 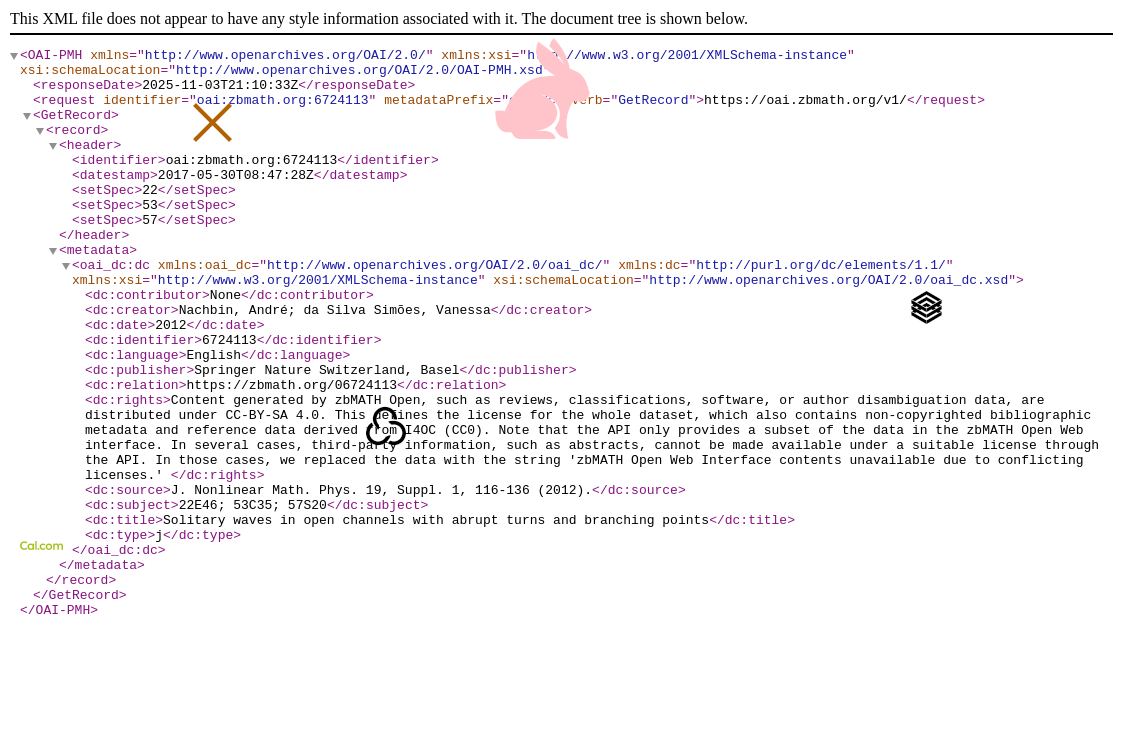 What do you see at coordinates (542, 88) in the screenshot?
I see `vowpal wabbit machine learning library logo` at bounding box center [542, 88].